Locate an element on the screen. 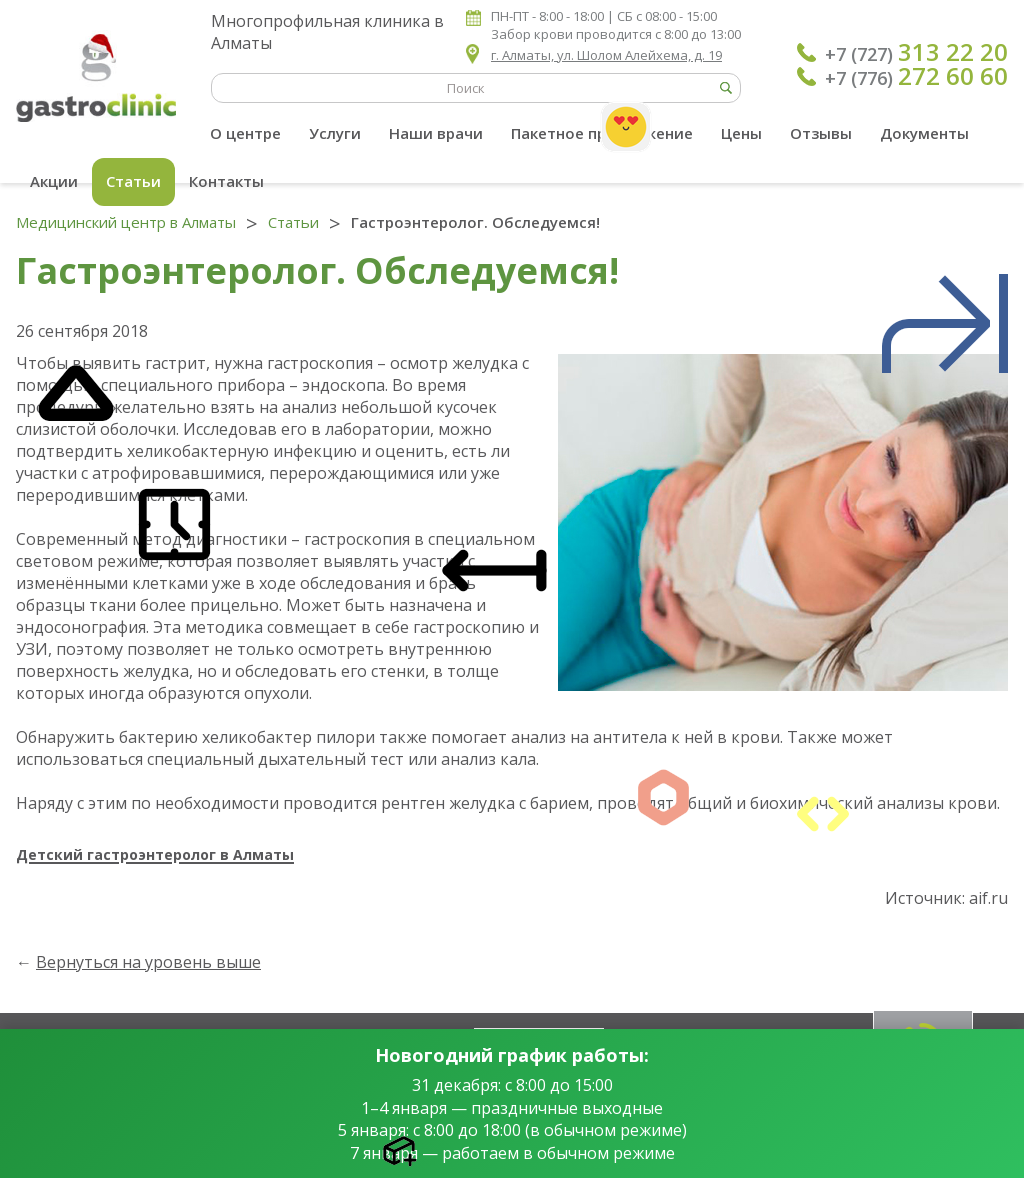 Image resolution: width=1024 pixels, height=1178 pixels. navigate back to previous screen is located at coordinates (494, 570).